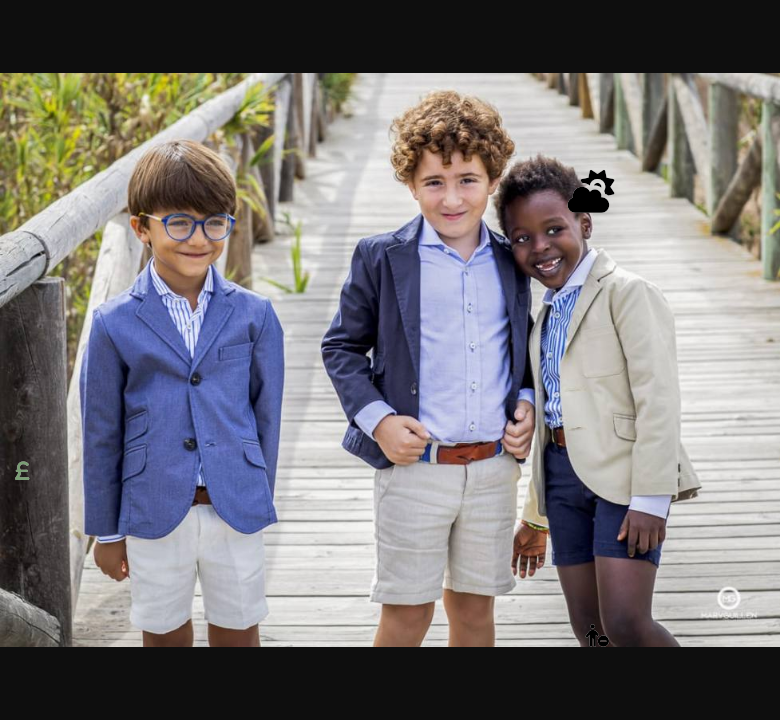  I want to click on indicates british pound sterling currency, so click(22, 470).